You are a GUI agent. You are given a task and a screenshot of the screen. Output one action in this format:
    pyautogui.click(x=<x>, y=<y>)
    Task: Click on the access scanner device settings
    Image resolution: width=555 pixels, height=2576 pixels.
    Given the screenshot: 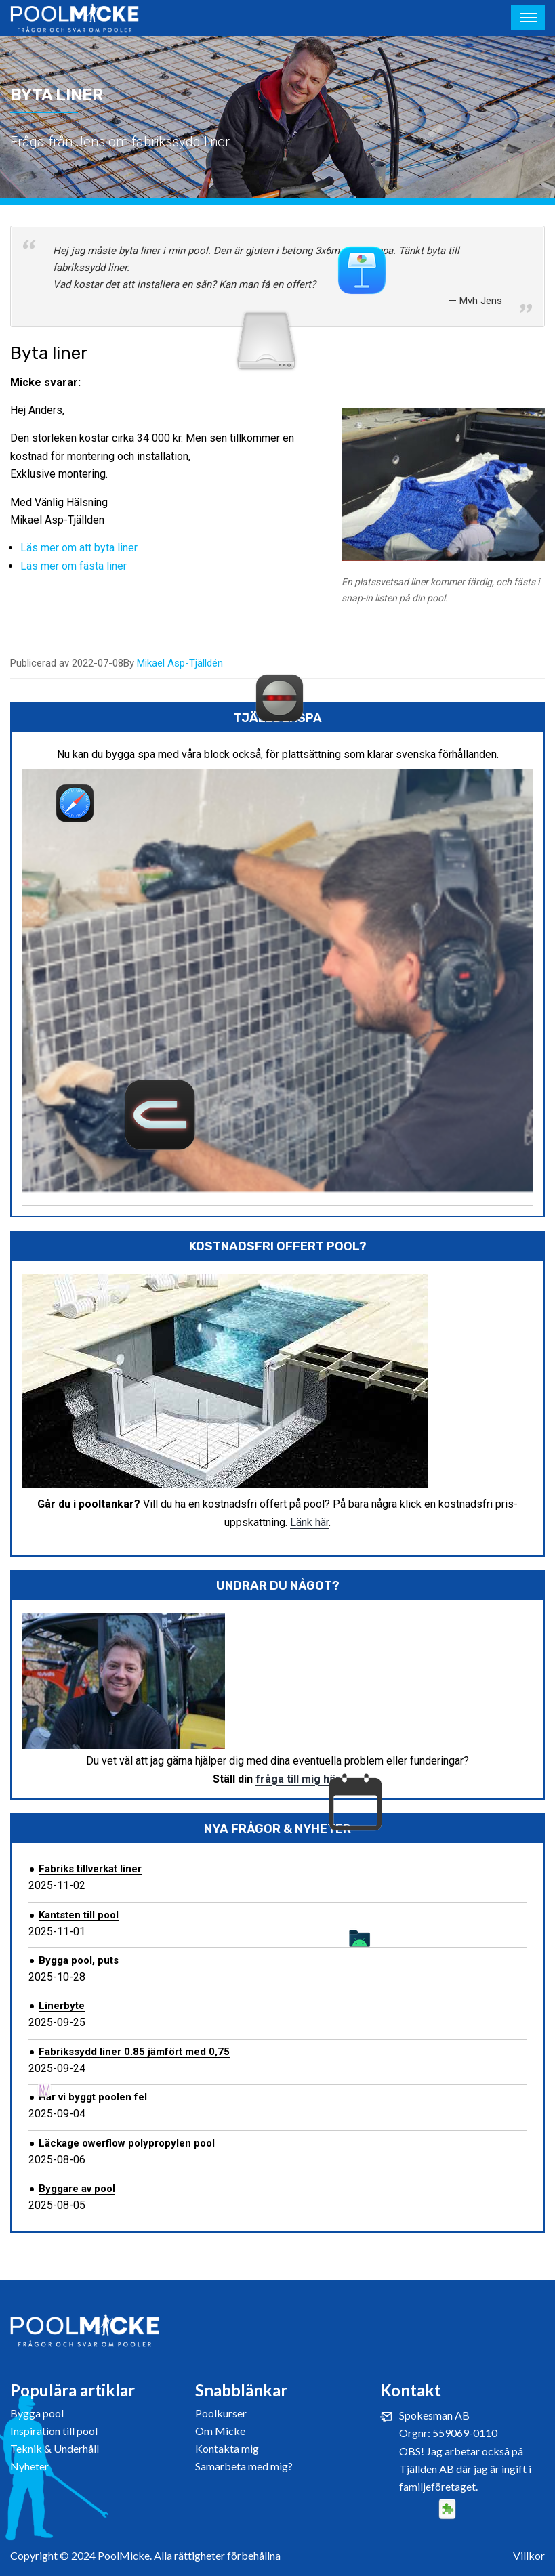 What is the action you would take?
    pyautogui.click(x=266, y=341)
    